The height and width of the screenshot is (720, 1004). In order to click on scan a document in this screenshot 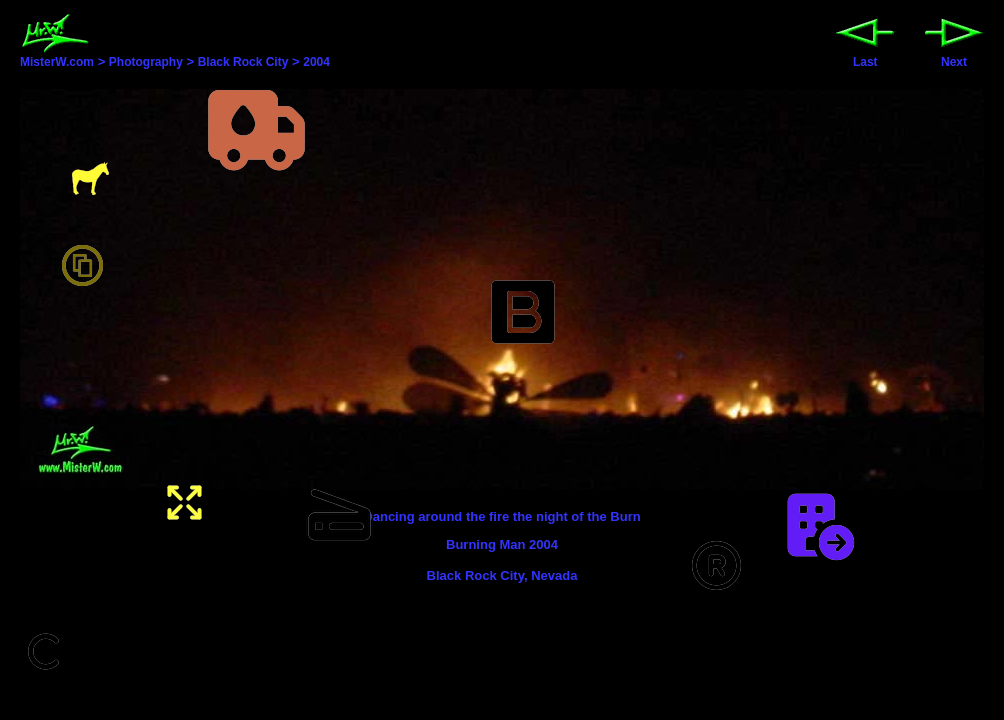, I will do `click(339, 512)`.